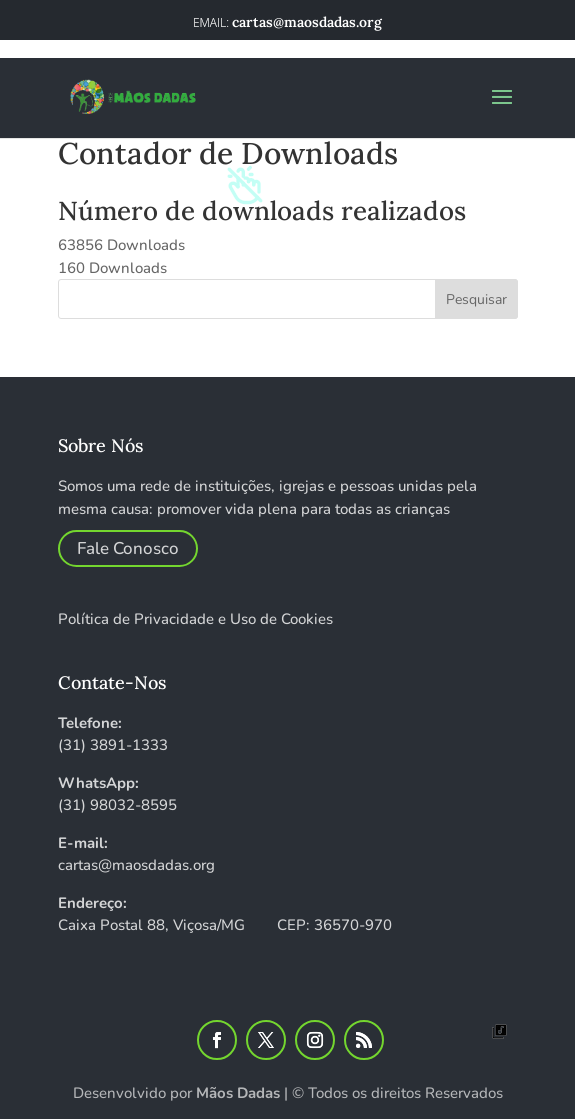 The height and width of the screenshot is (1119, 575). What do you see at coordinates (499, 1031) in the screenshot?
I see `access your music library` at bounding box center [499, 1031].